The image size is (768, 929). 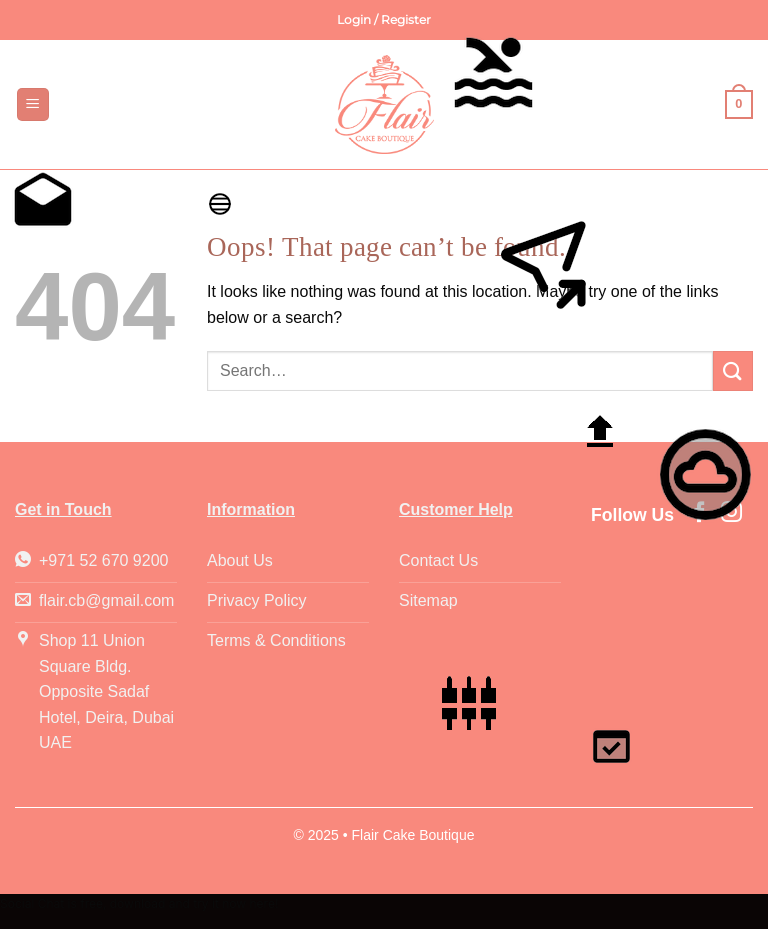 What do you see at coordinates (611, 746) in the screenshot?
I see `indicates a verified domain or website` at bounding box center [611, 746].